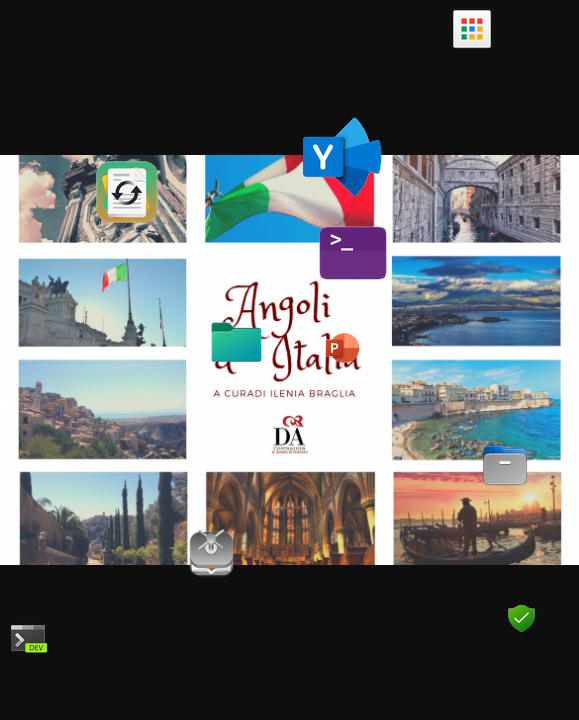 This screenshot has height=720, width=579. Describe the element at coordinates (343, 348) in the screenshot. I see `open Microsoft PowerPoint` at that location.